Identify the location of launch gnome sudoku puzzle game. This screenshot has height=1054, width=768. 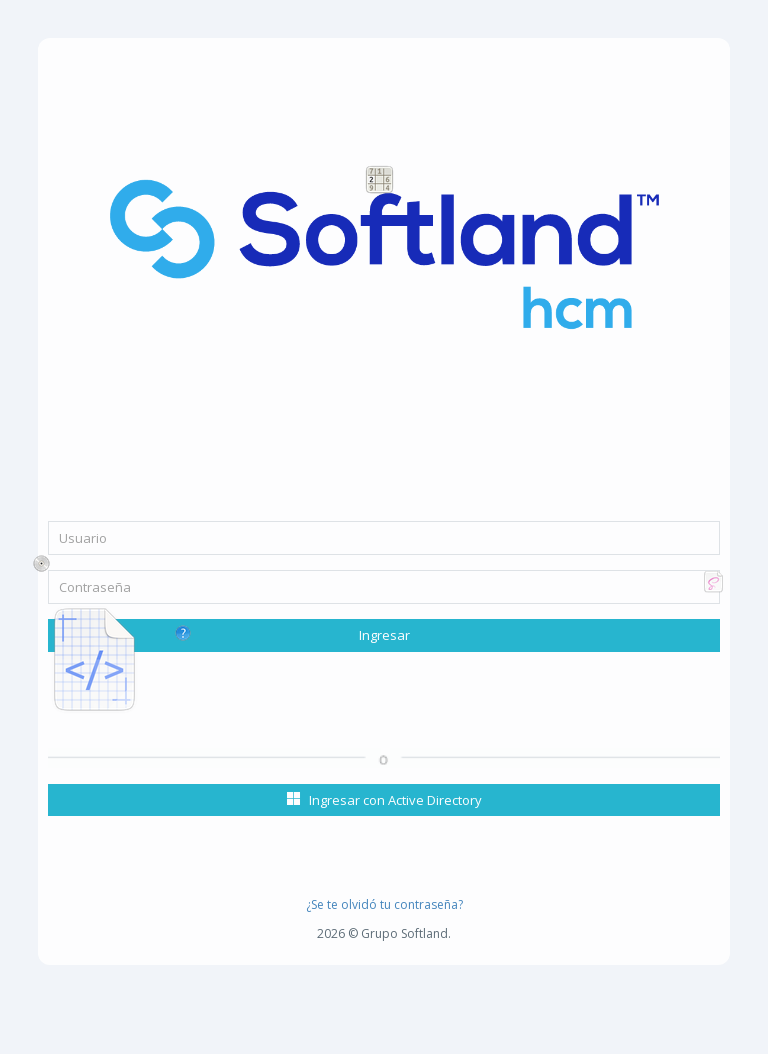
(379, 179).